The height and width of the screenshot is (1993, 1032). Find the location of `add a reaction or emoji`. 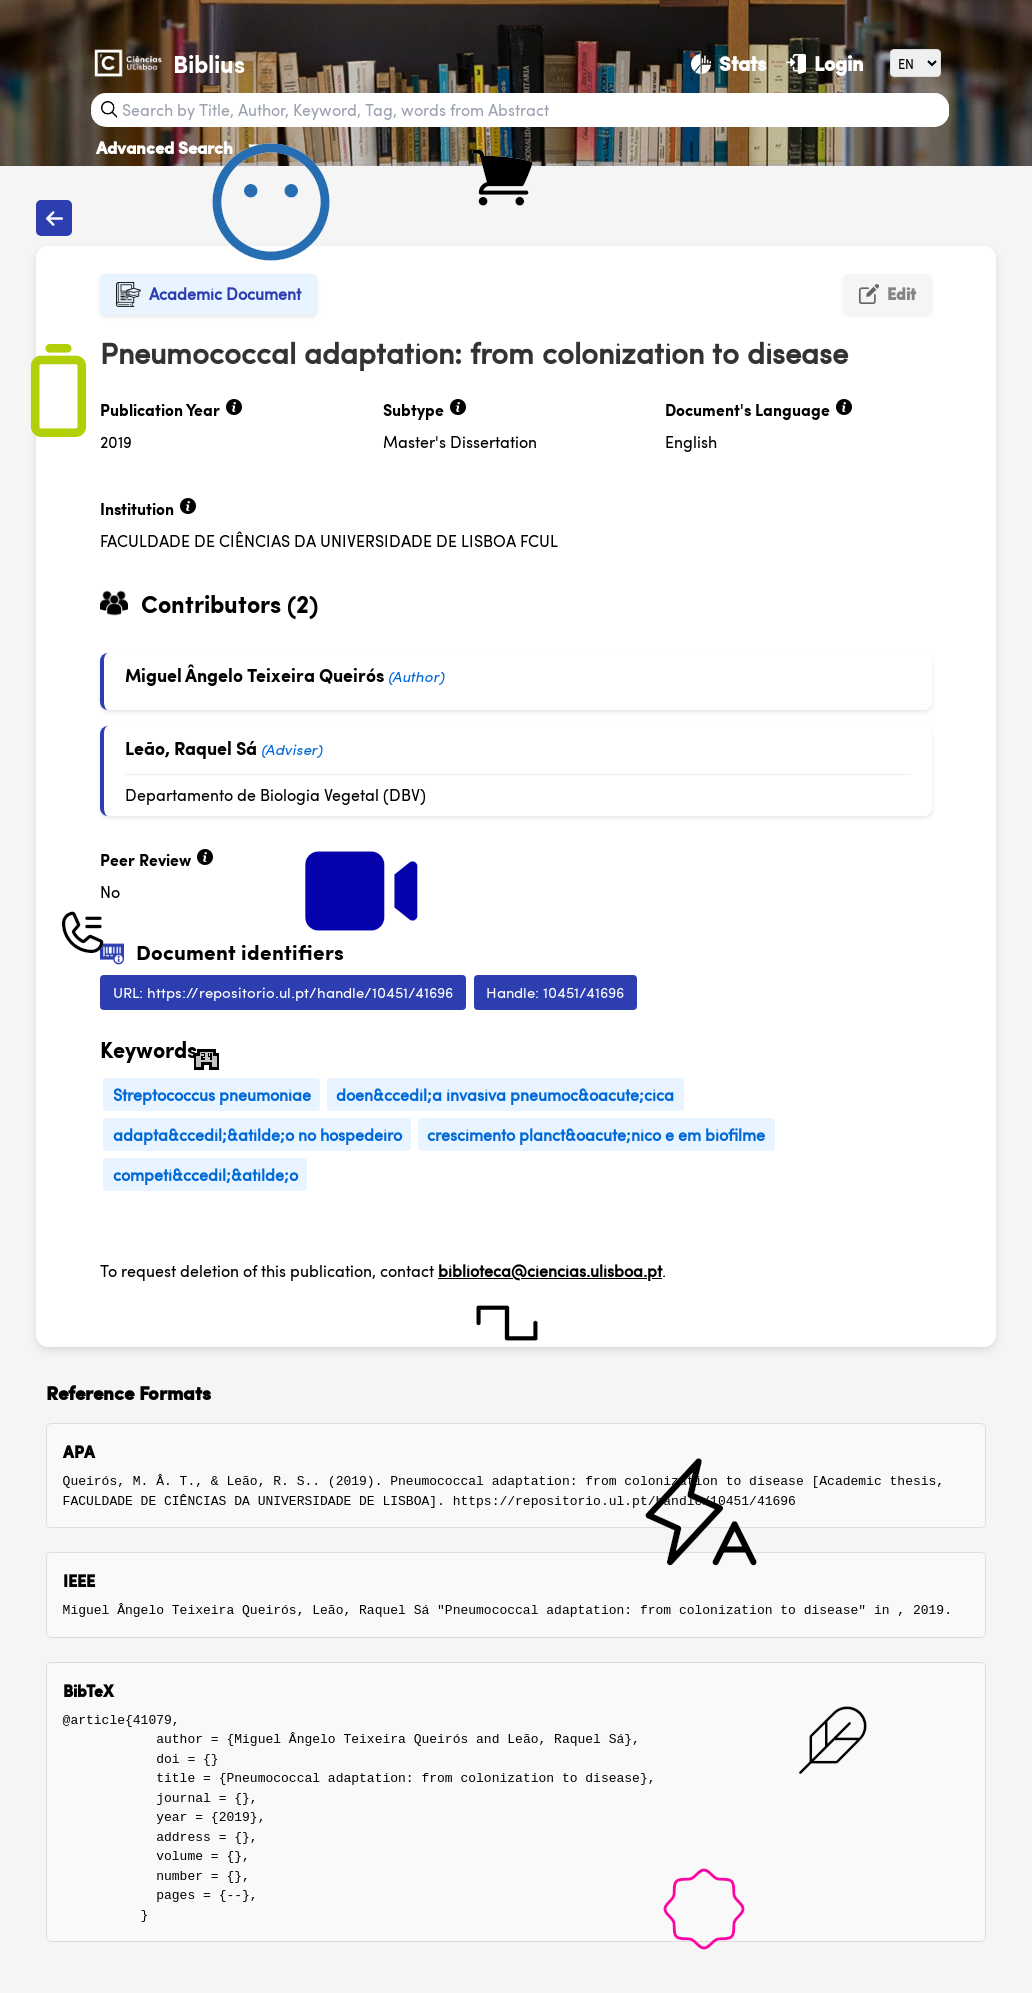

add a reaction or emoji is located at coordinates (271, 202).